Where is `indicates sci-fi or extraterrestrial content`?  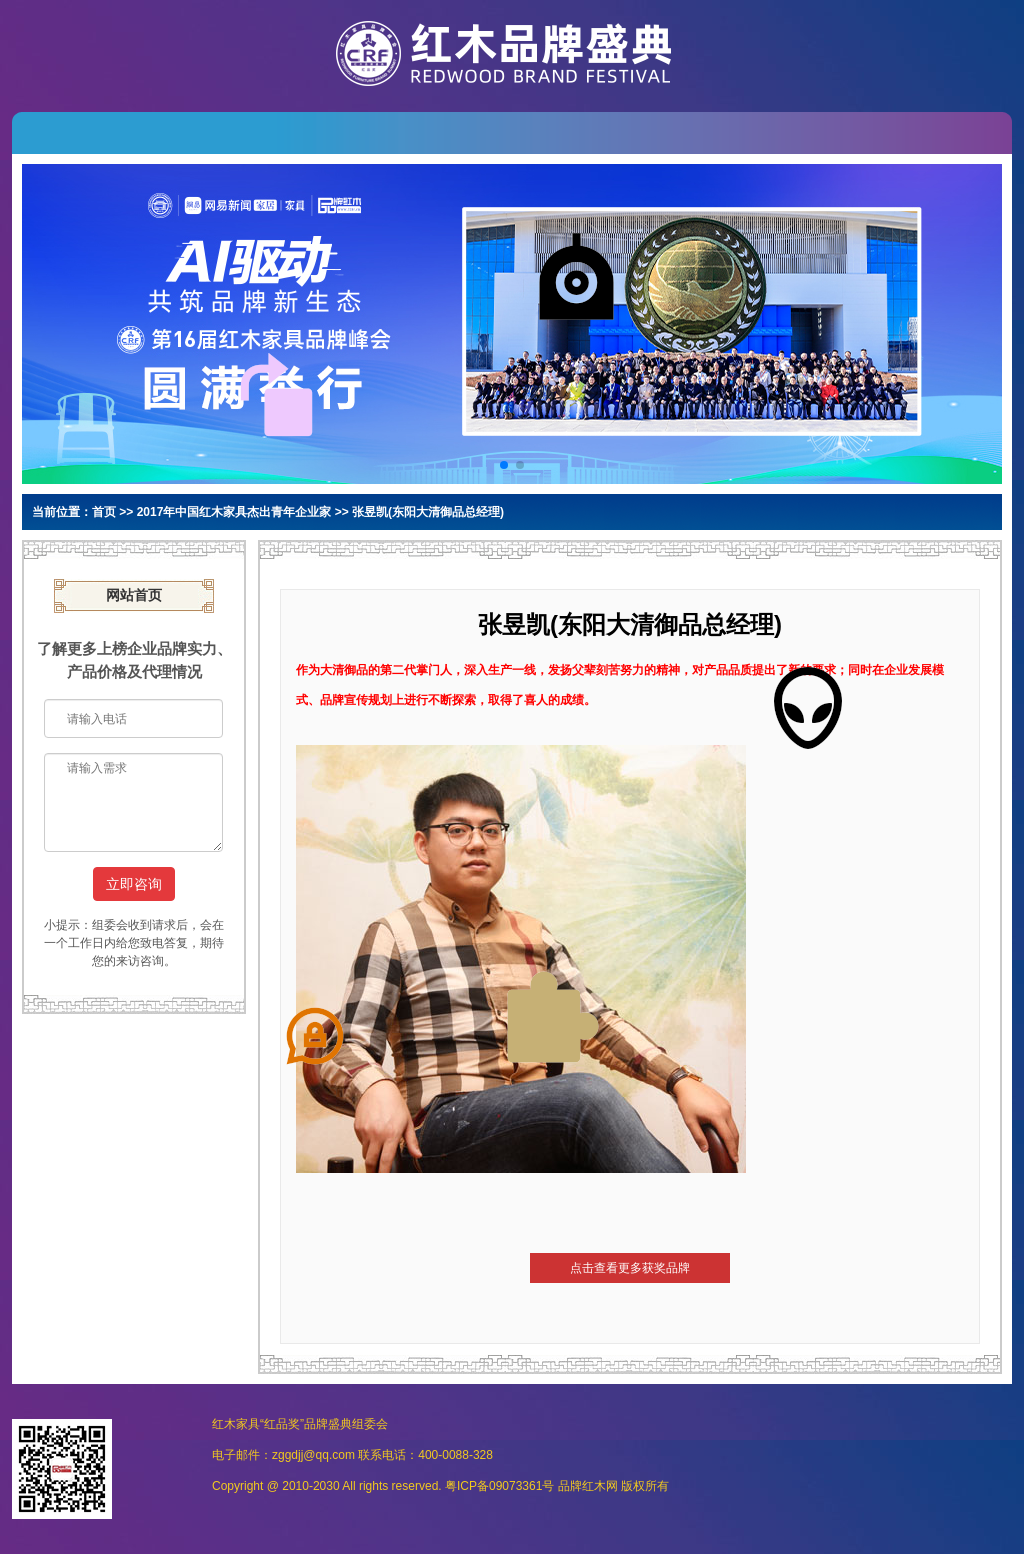 indicates sci-fi or extraterrestrial content is located at coordinates (808, 707).